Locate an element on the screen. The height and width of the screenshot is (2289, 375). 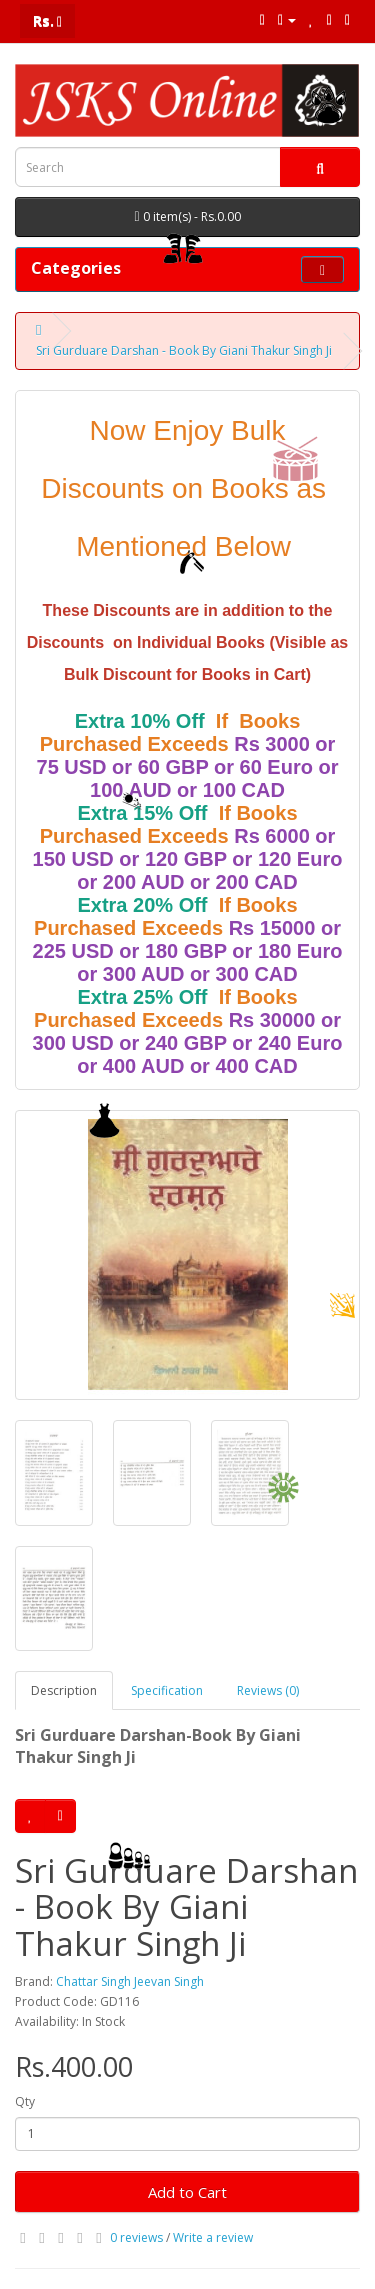
view nested or hierarchical content is located at coordinates (129, 1855).